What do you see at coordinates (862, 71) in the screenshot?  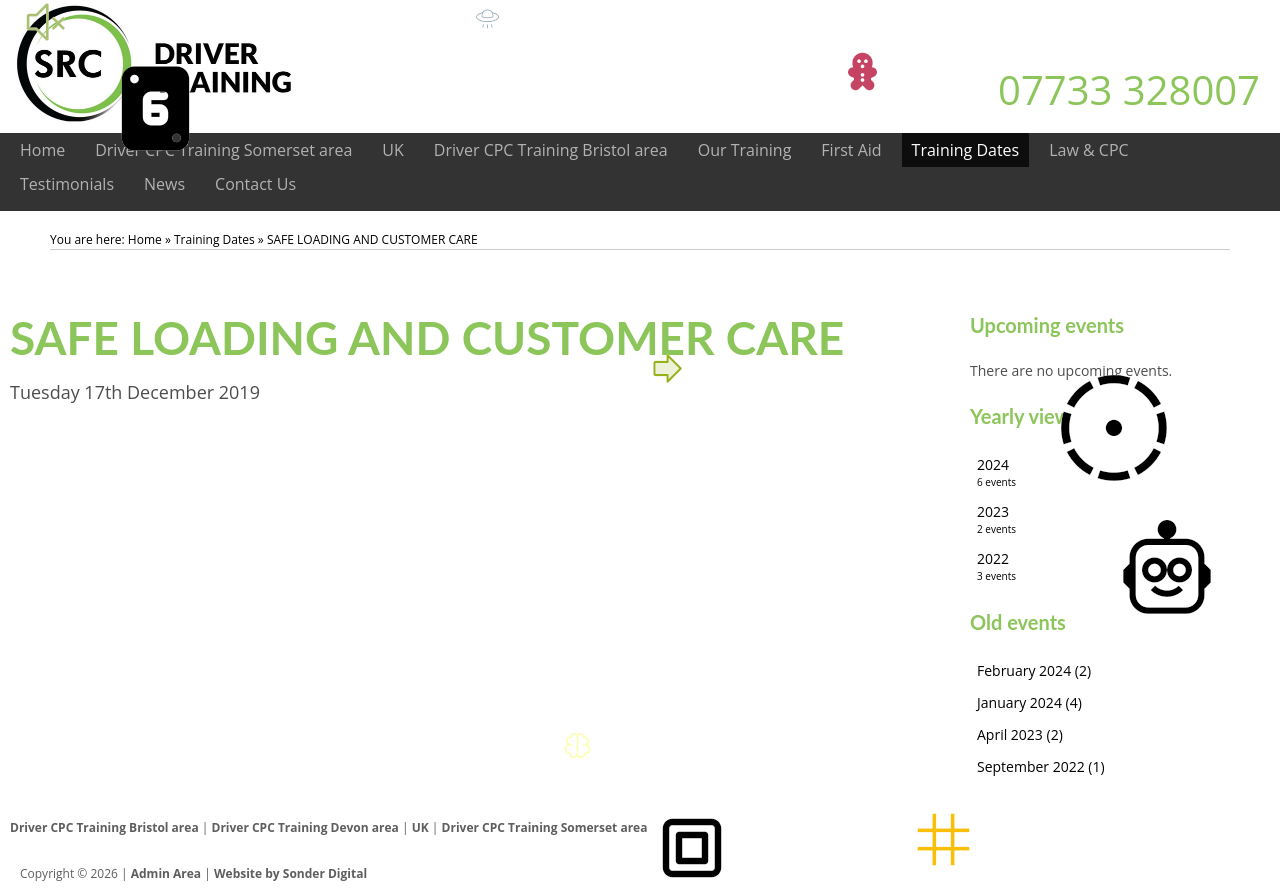 I see `gingerbread man cookie icon` at bounding box center [862, 71].